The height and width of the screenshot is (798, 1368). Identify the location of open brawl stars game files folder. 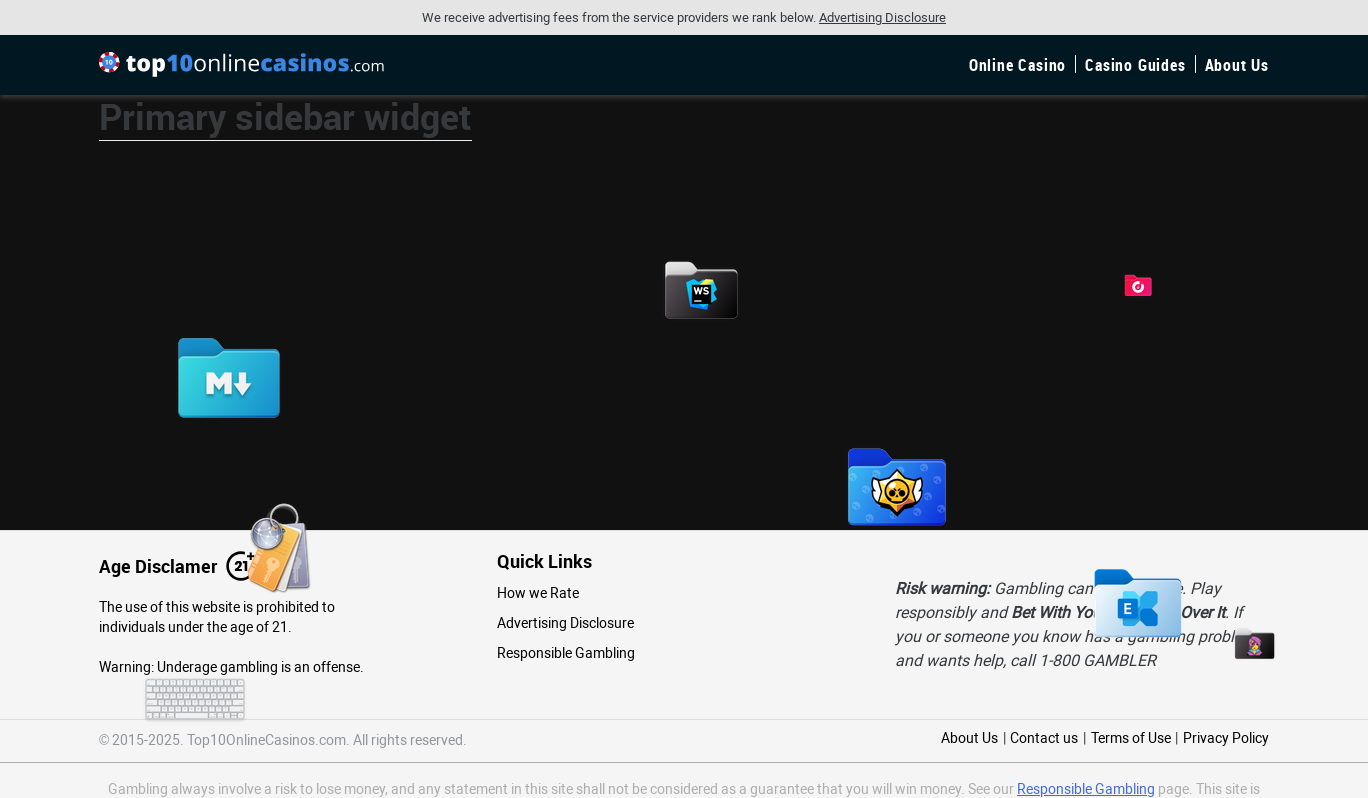
(896, 489).